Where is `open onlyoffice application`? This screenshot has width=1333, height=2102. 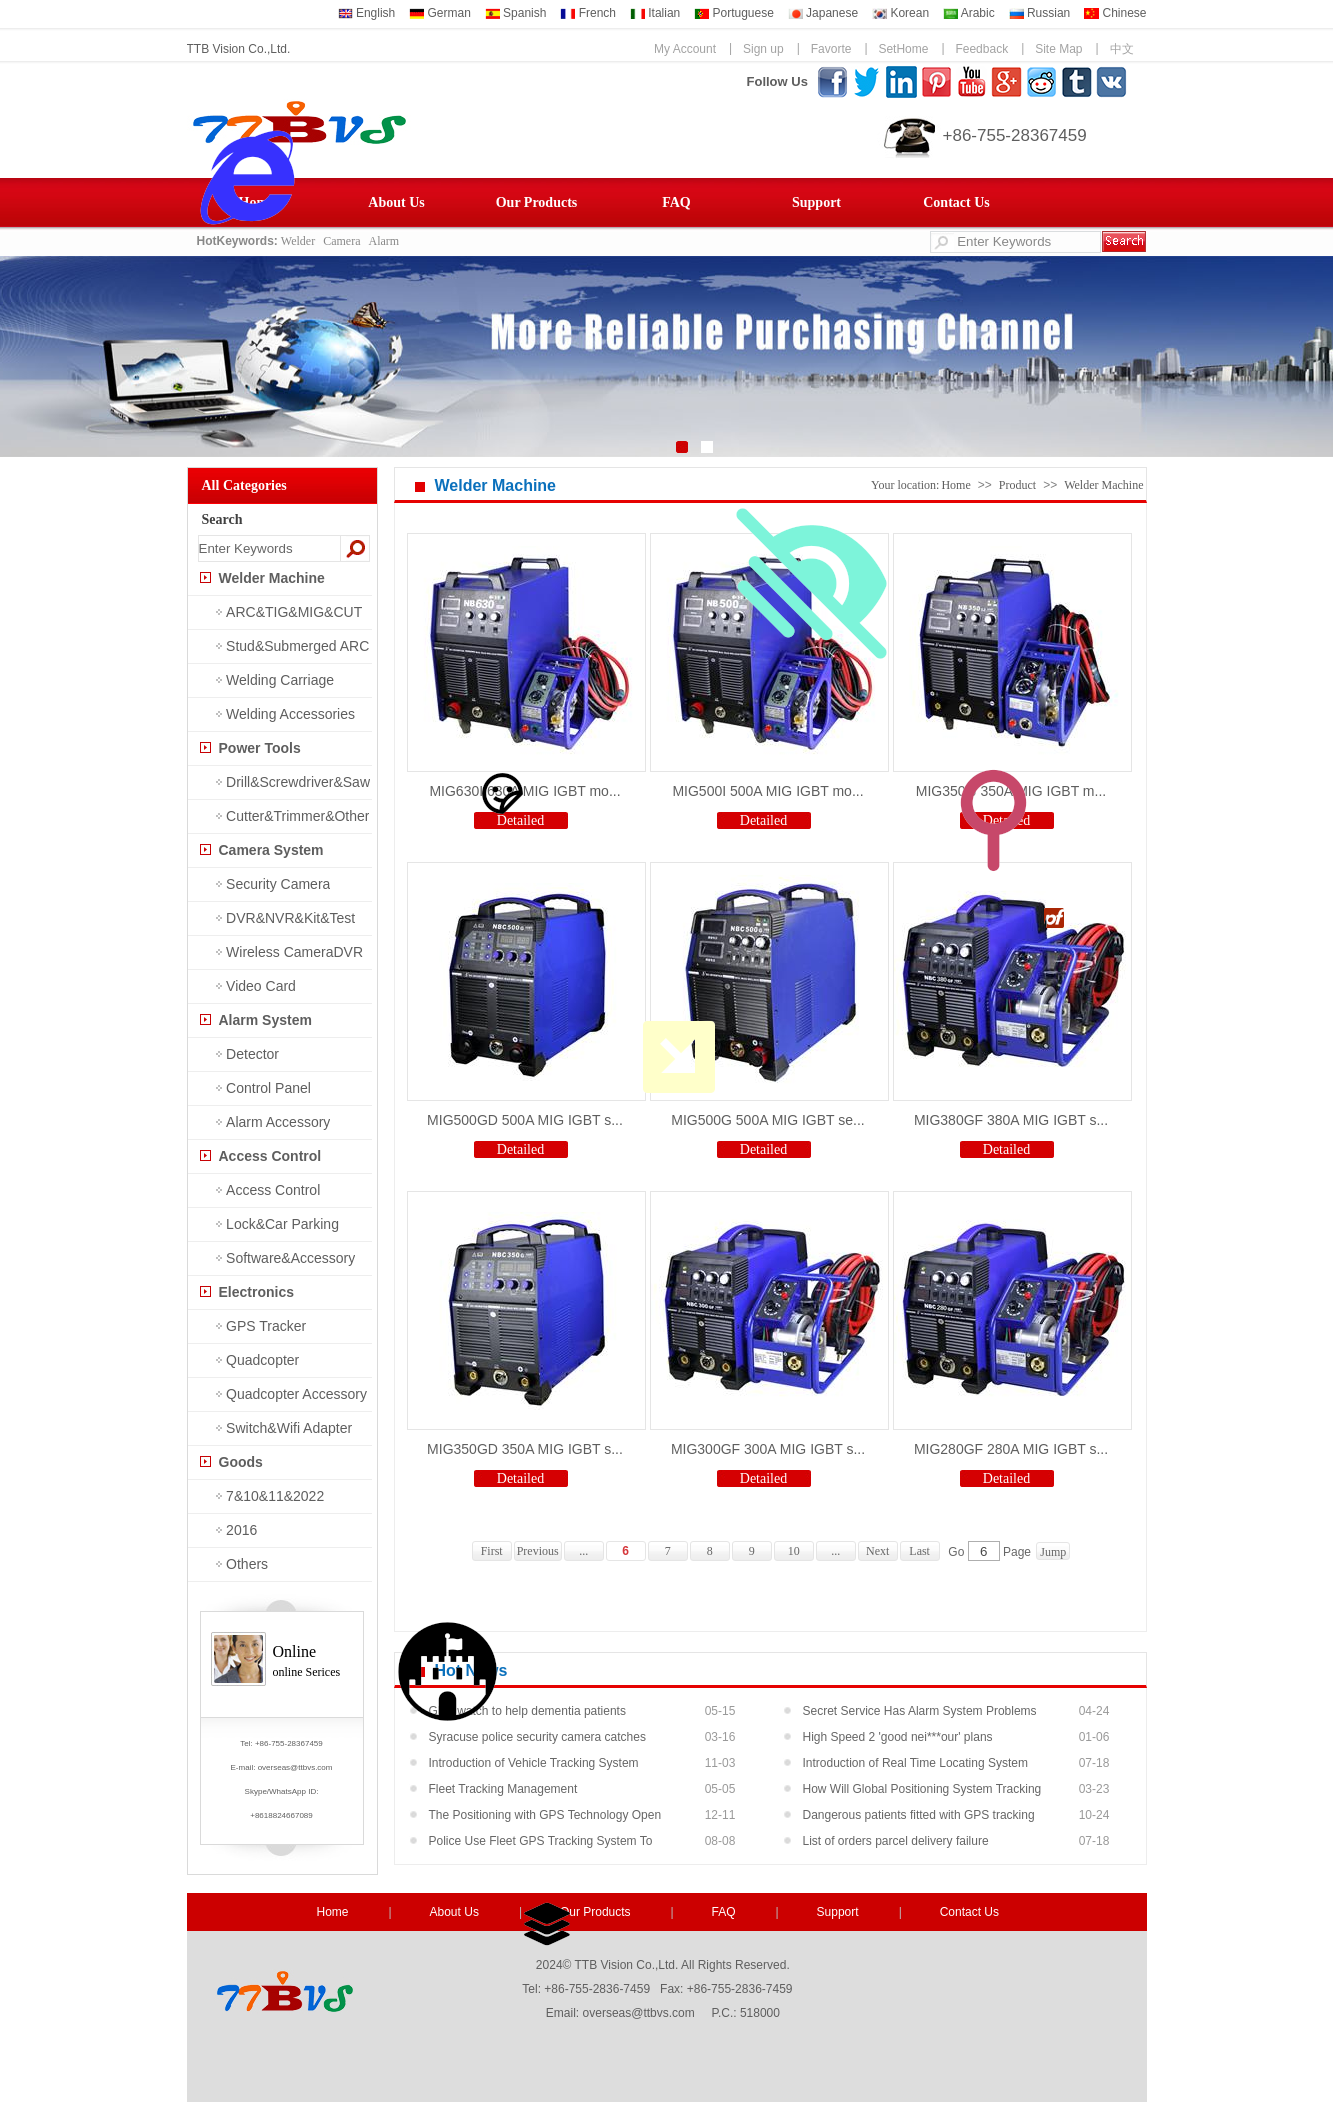 open onlyoffice application is located at coordinates (547, 1924).